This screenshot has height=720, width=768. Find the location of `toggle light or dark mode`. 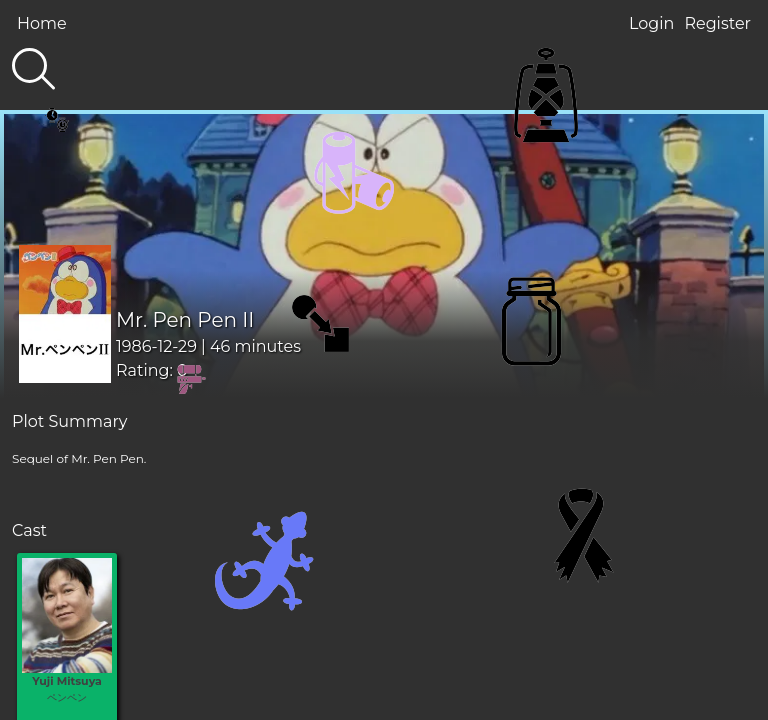

toggle light or dark mode is located at coordinates (546, 95).